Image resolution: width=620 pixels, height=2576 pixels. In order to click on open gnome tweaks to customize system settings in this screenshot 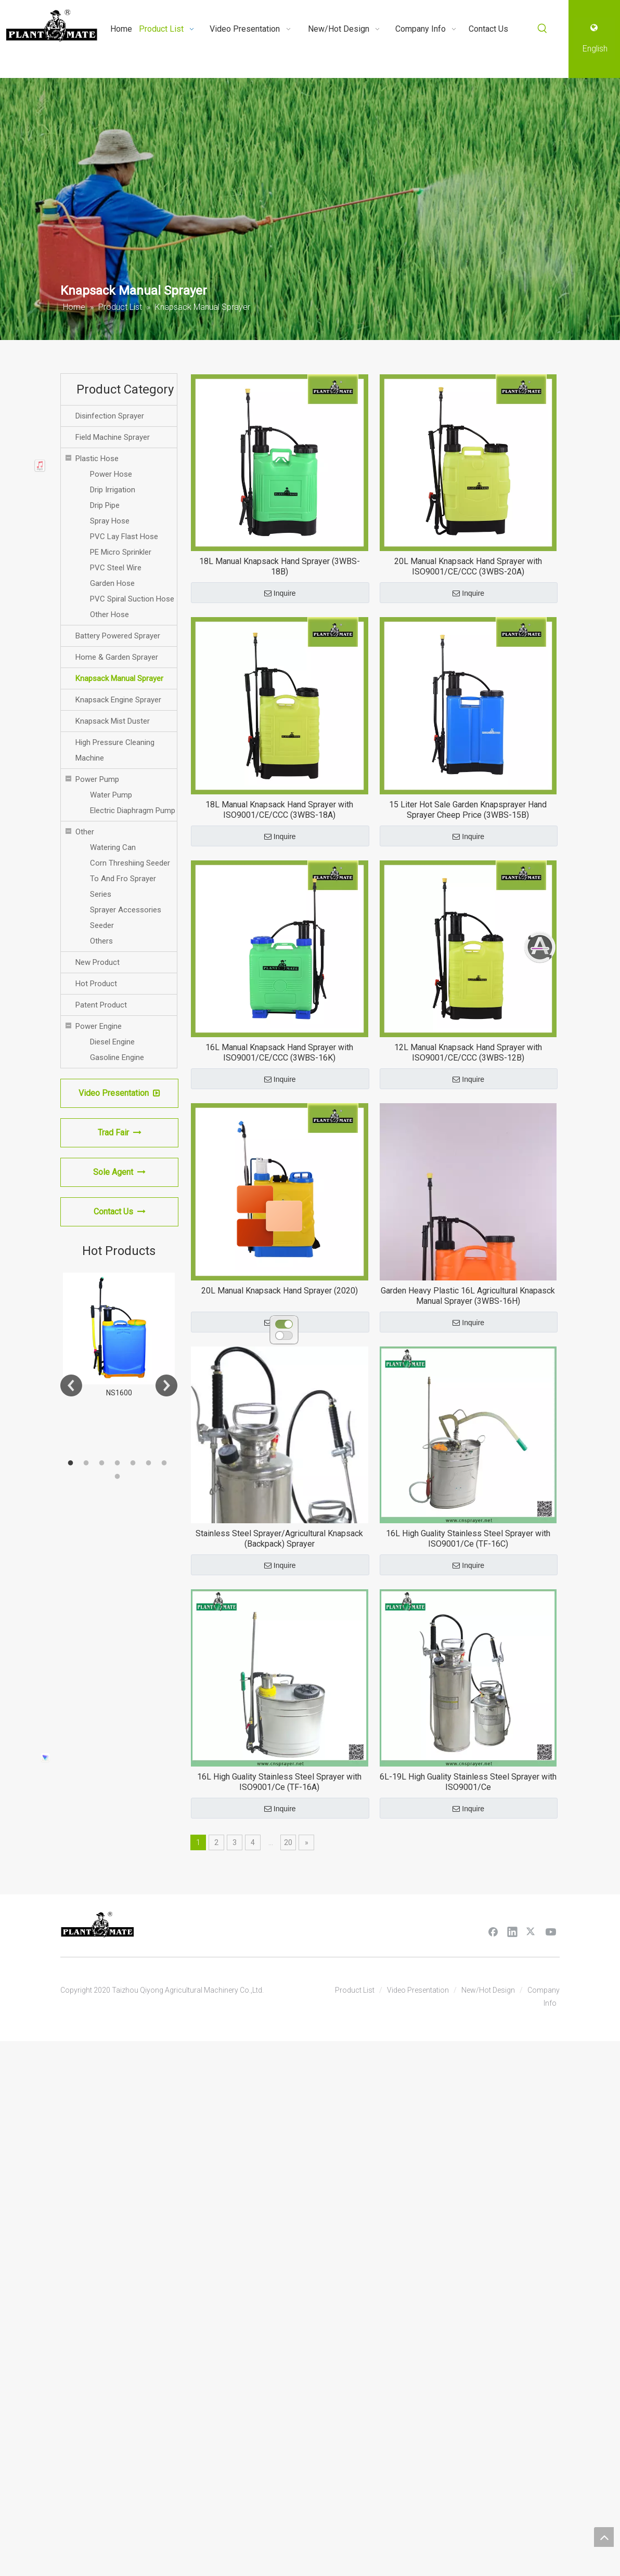, I will do `click(284, 1330)`.